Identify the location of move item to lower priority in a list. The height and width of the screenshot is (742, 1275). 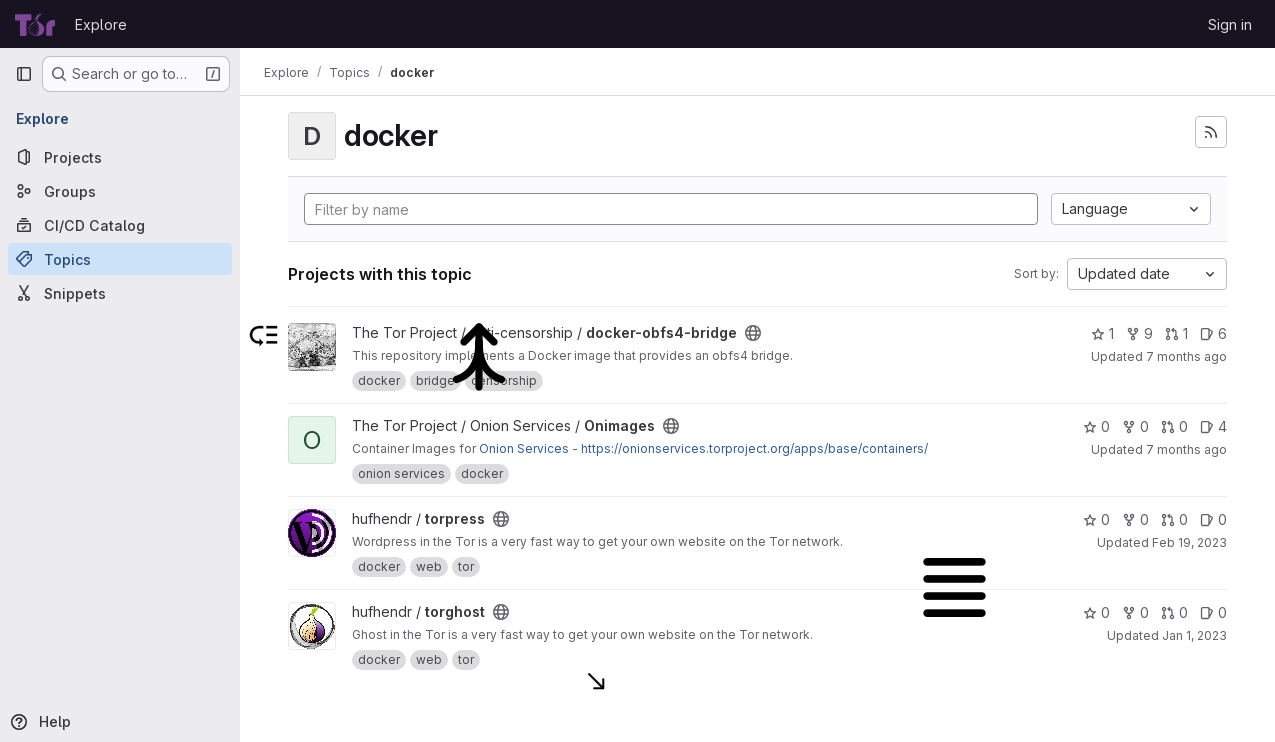
(263, 335).